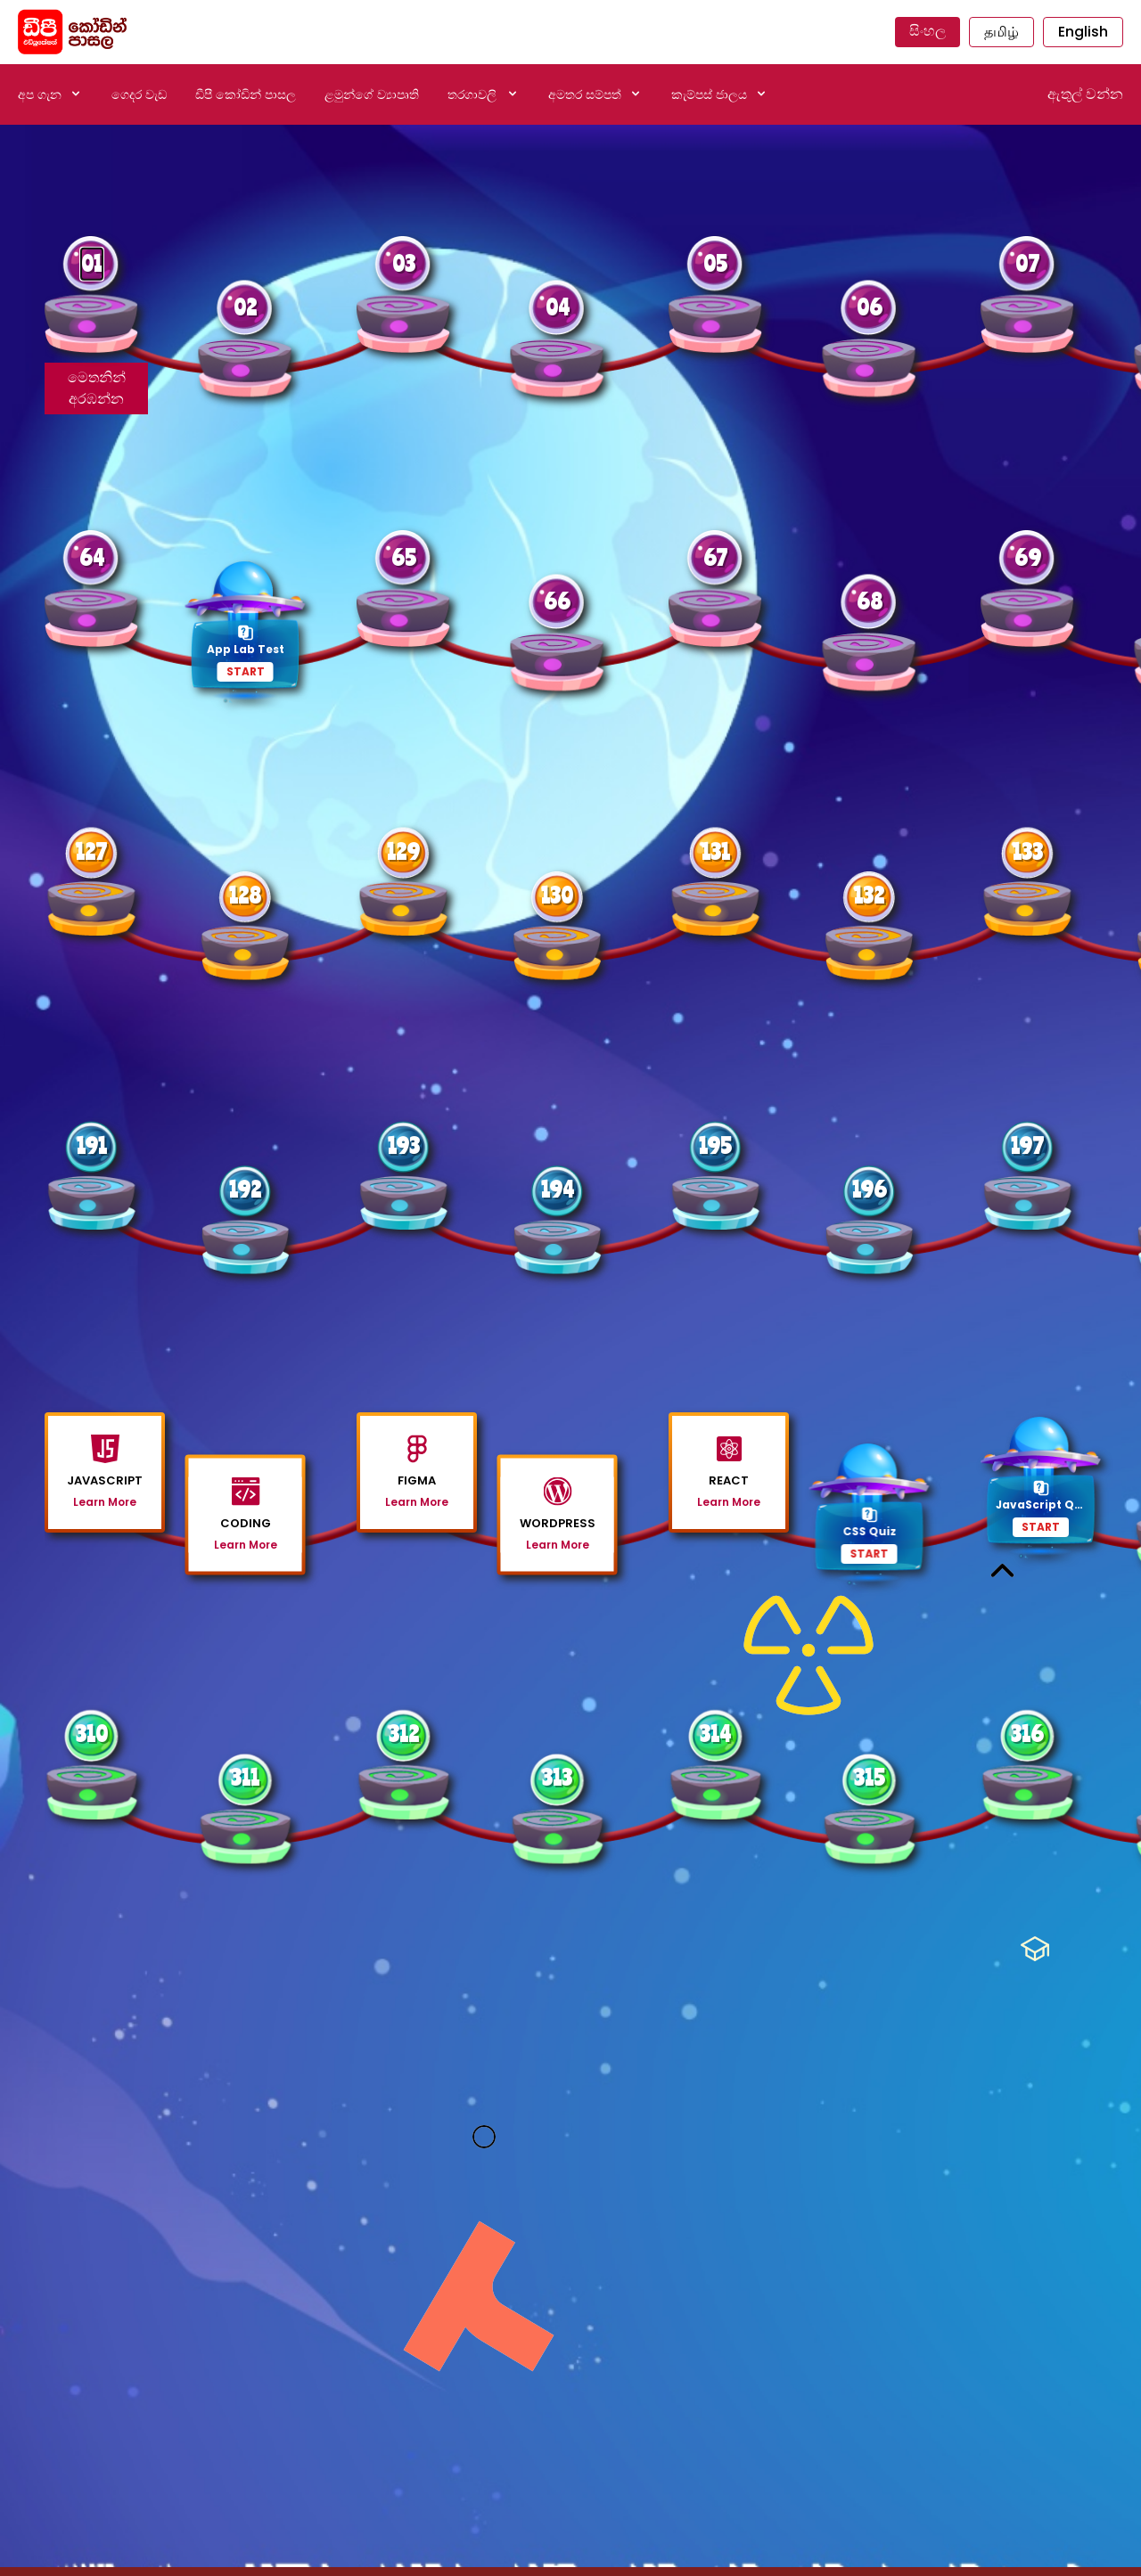 Image resolution: width=1141 pixels, height=2576 pixels. Describe the element at coordinates (809, 1650) in the screenshot. I see `indicates radioactive or hazardous material warning` at that location.